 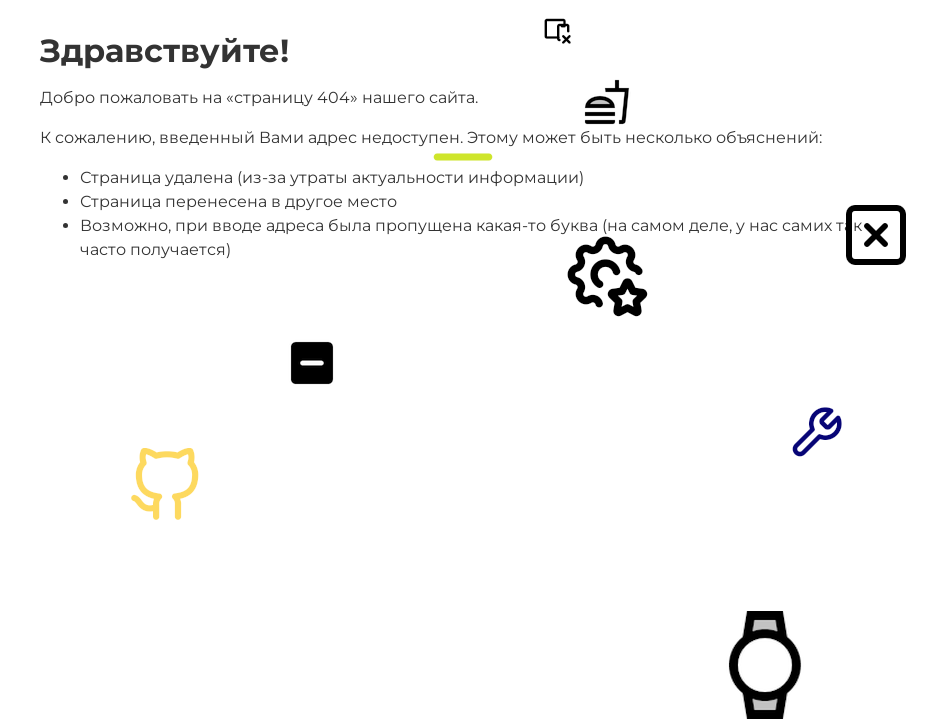 I want to click on access smartwatch settings or companion app, so click(x=765, y=665).